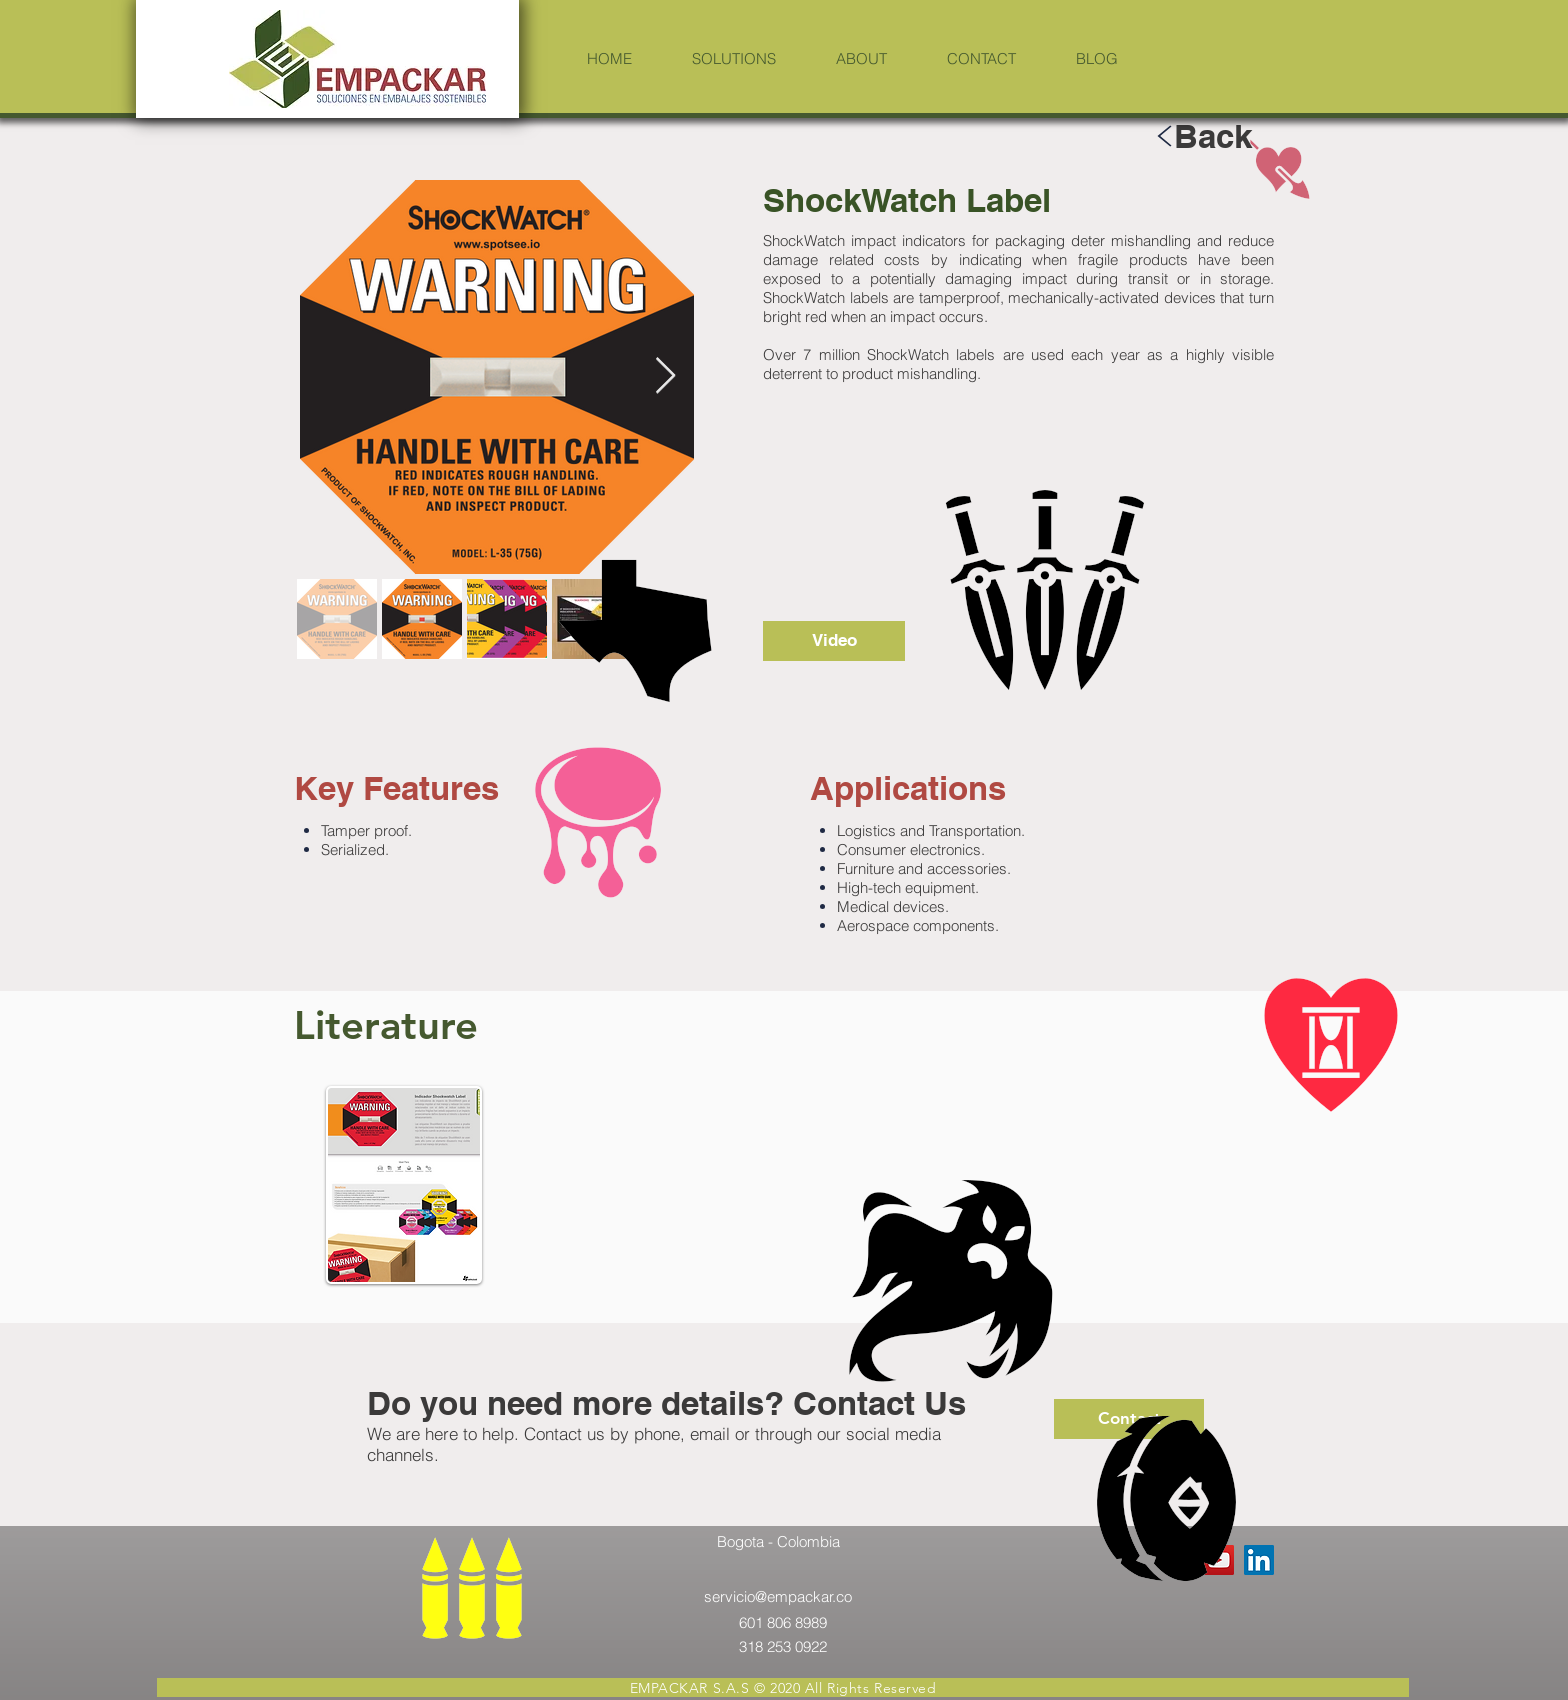 This screenshot has width=1568, height=1700. What do you see at coordinates (950, 1281) in the screenshot?
I see `ghost enemy or spirit character in a game` at bounding box center [950, 1281].